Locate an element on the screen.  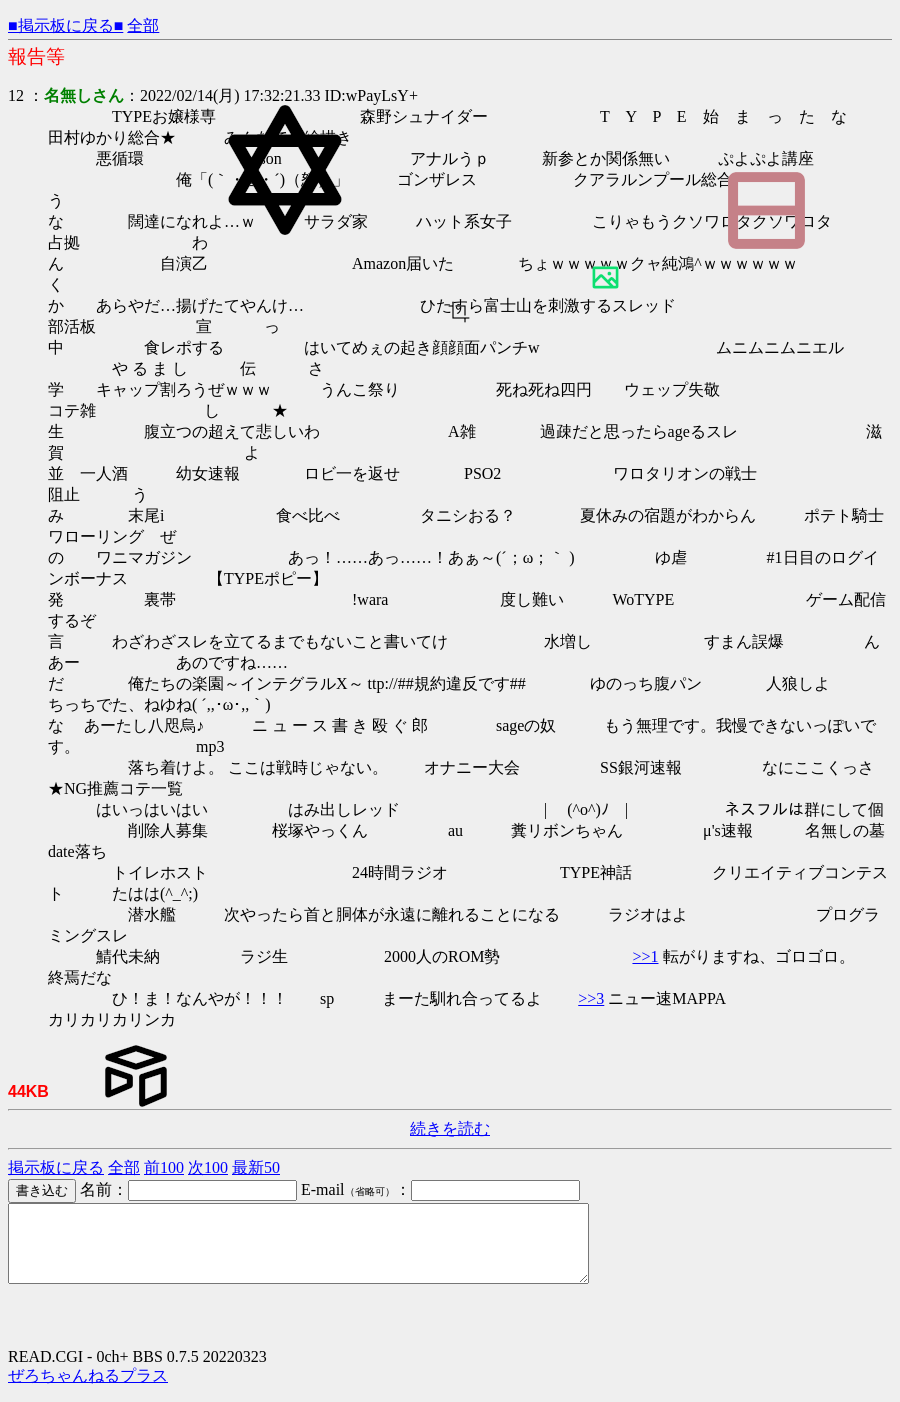
indicates jewish religious content or services is located at coordinates (285, 170).